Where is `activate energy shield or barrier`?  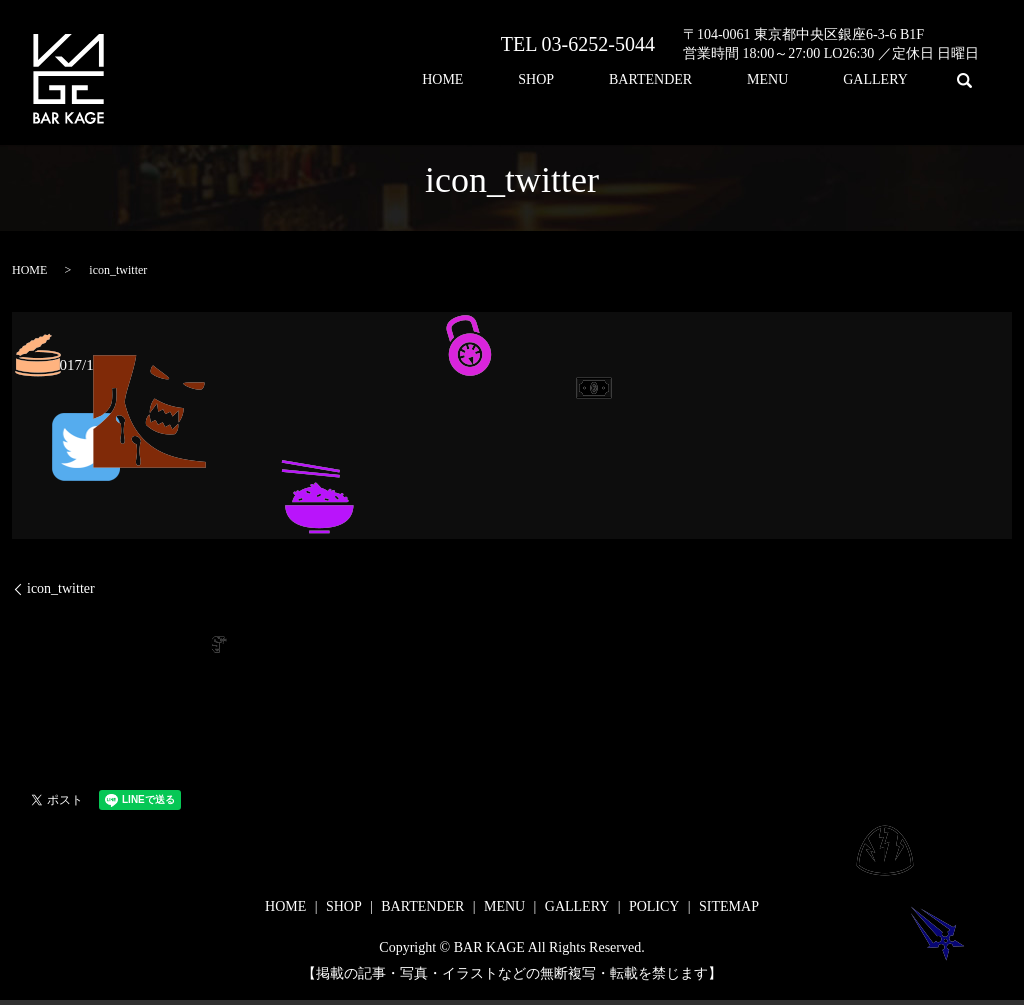
activate energy shield or barrier is located at coordinates (885, 850).